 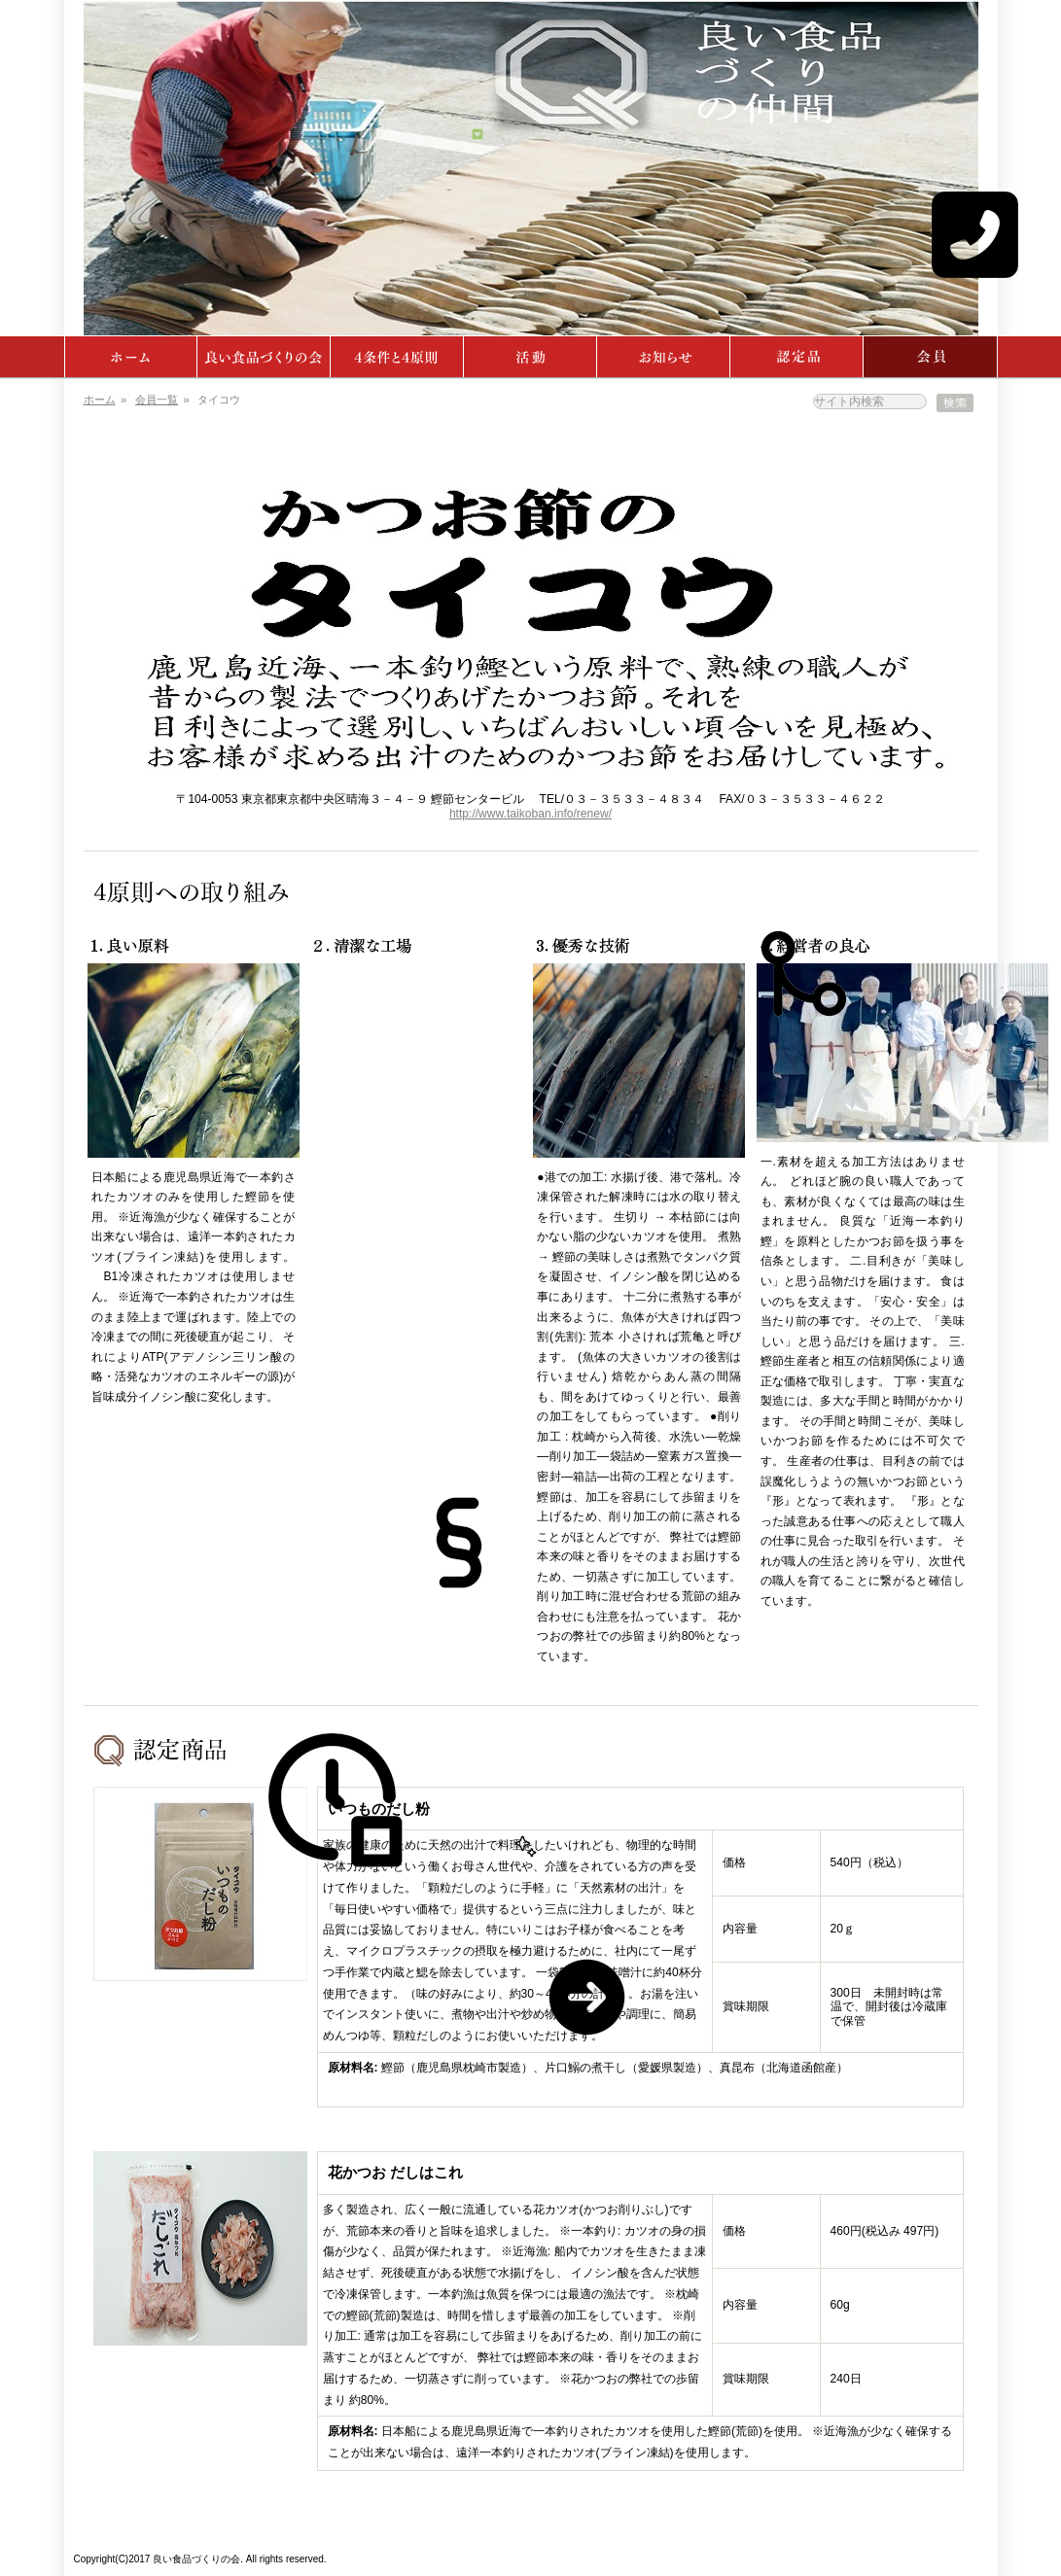 What do you see at coordinates (477, 134) in the screenshot?
I see `expand dropdown menu` at bounding box center [477, 134].